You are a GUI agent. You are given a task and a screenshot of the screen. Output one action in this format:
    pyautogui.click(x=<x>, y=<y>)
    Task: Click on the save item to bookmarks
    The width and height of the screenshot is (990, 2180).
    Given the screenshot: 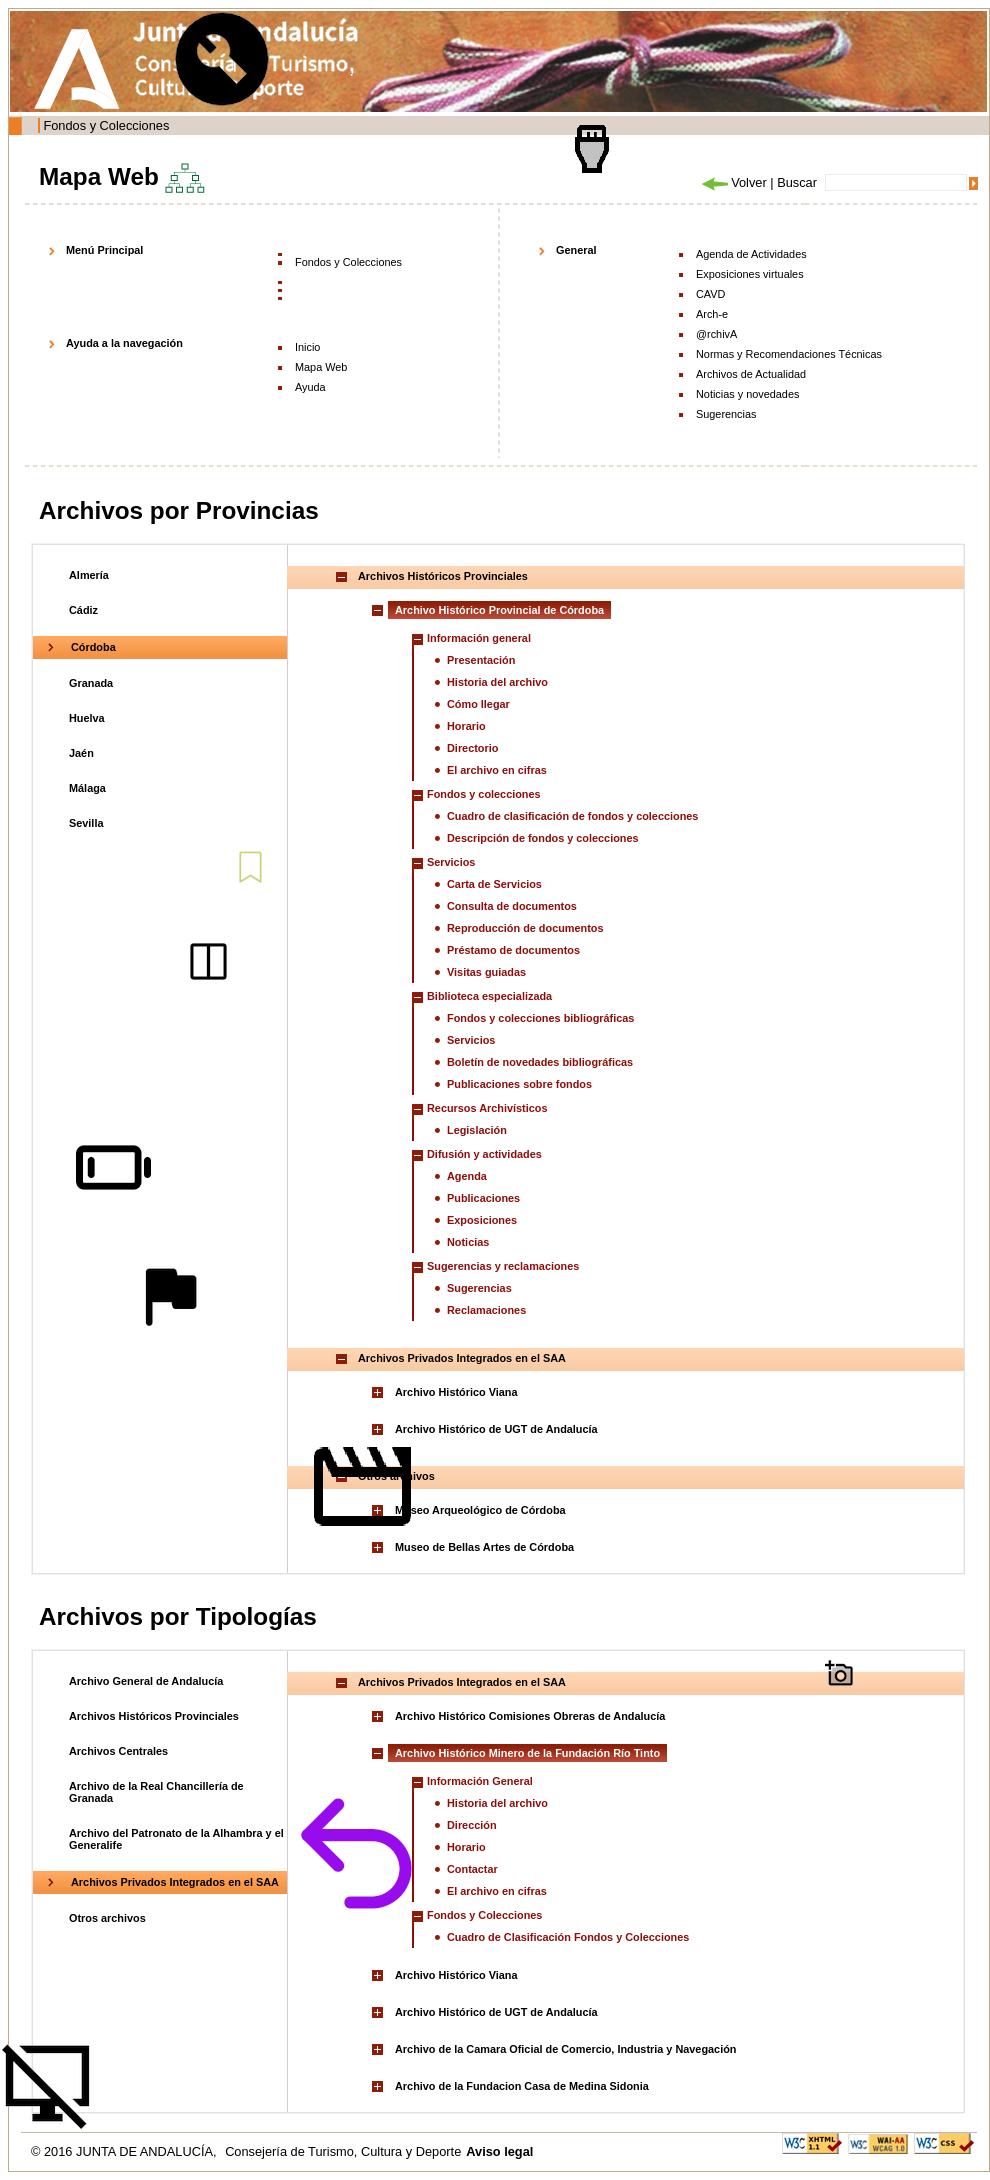 What is the action you would take?
    pyautogui.click(x=250, y=866)
    